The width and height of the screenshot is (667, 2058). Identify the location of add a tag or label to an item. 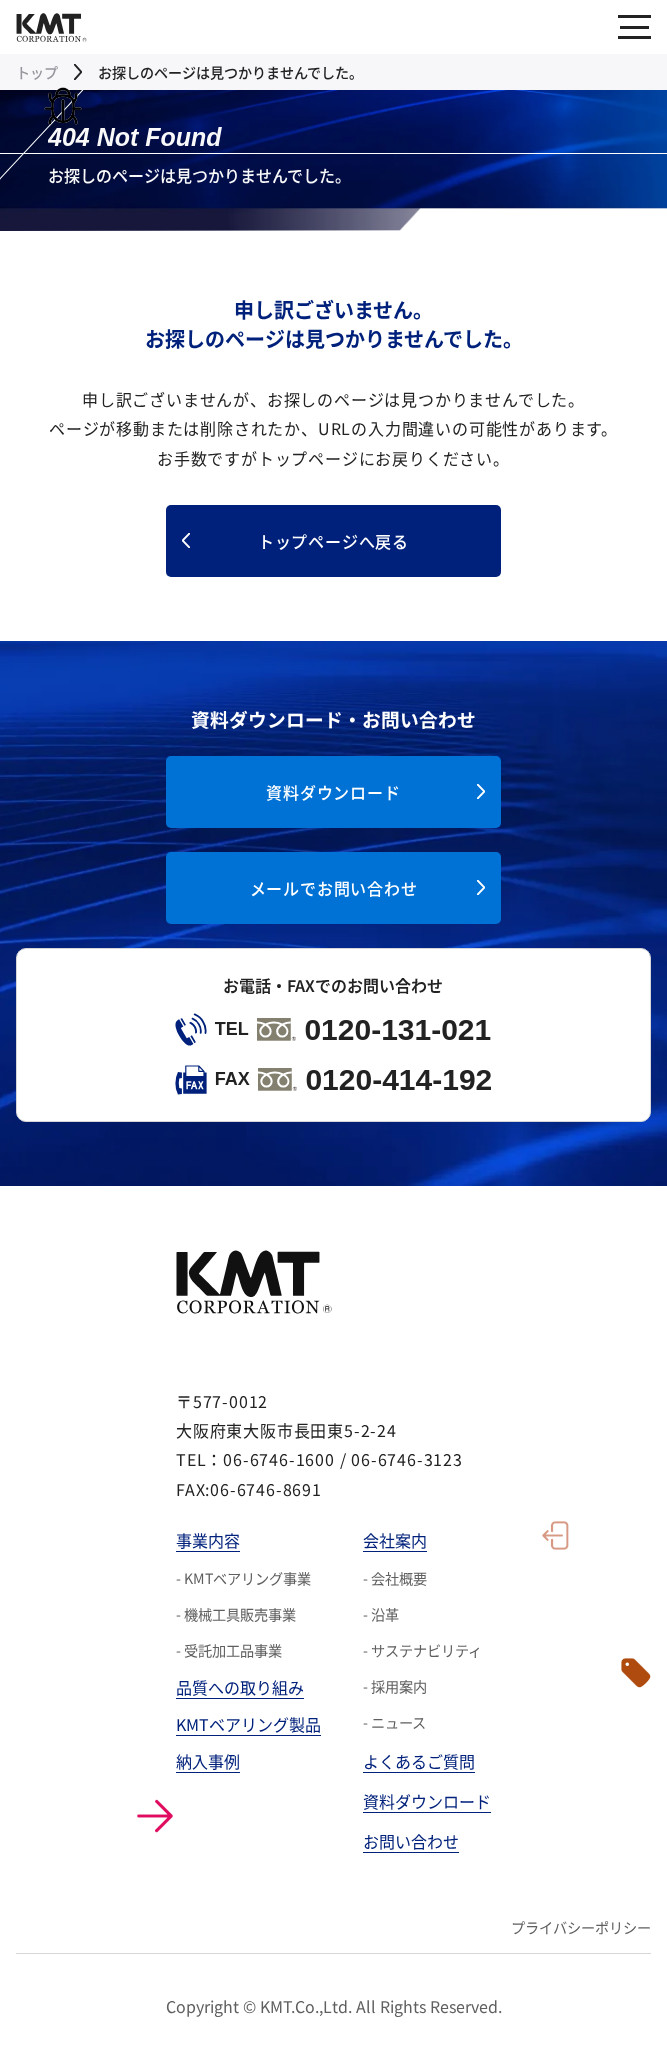
(635, 1672).